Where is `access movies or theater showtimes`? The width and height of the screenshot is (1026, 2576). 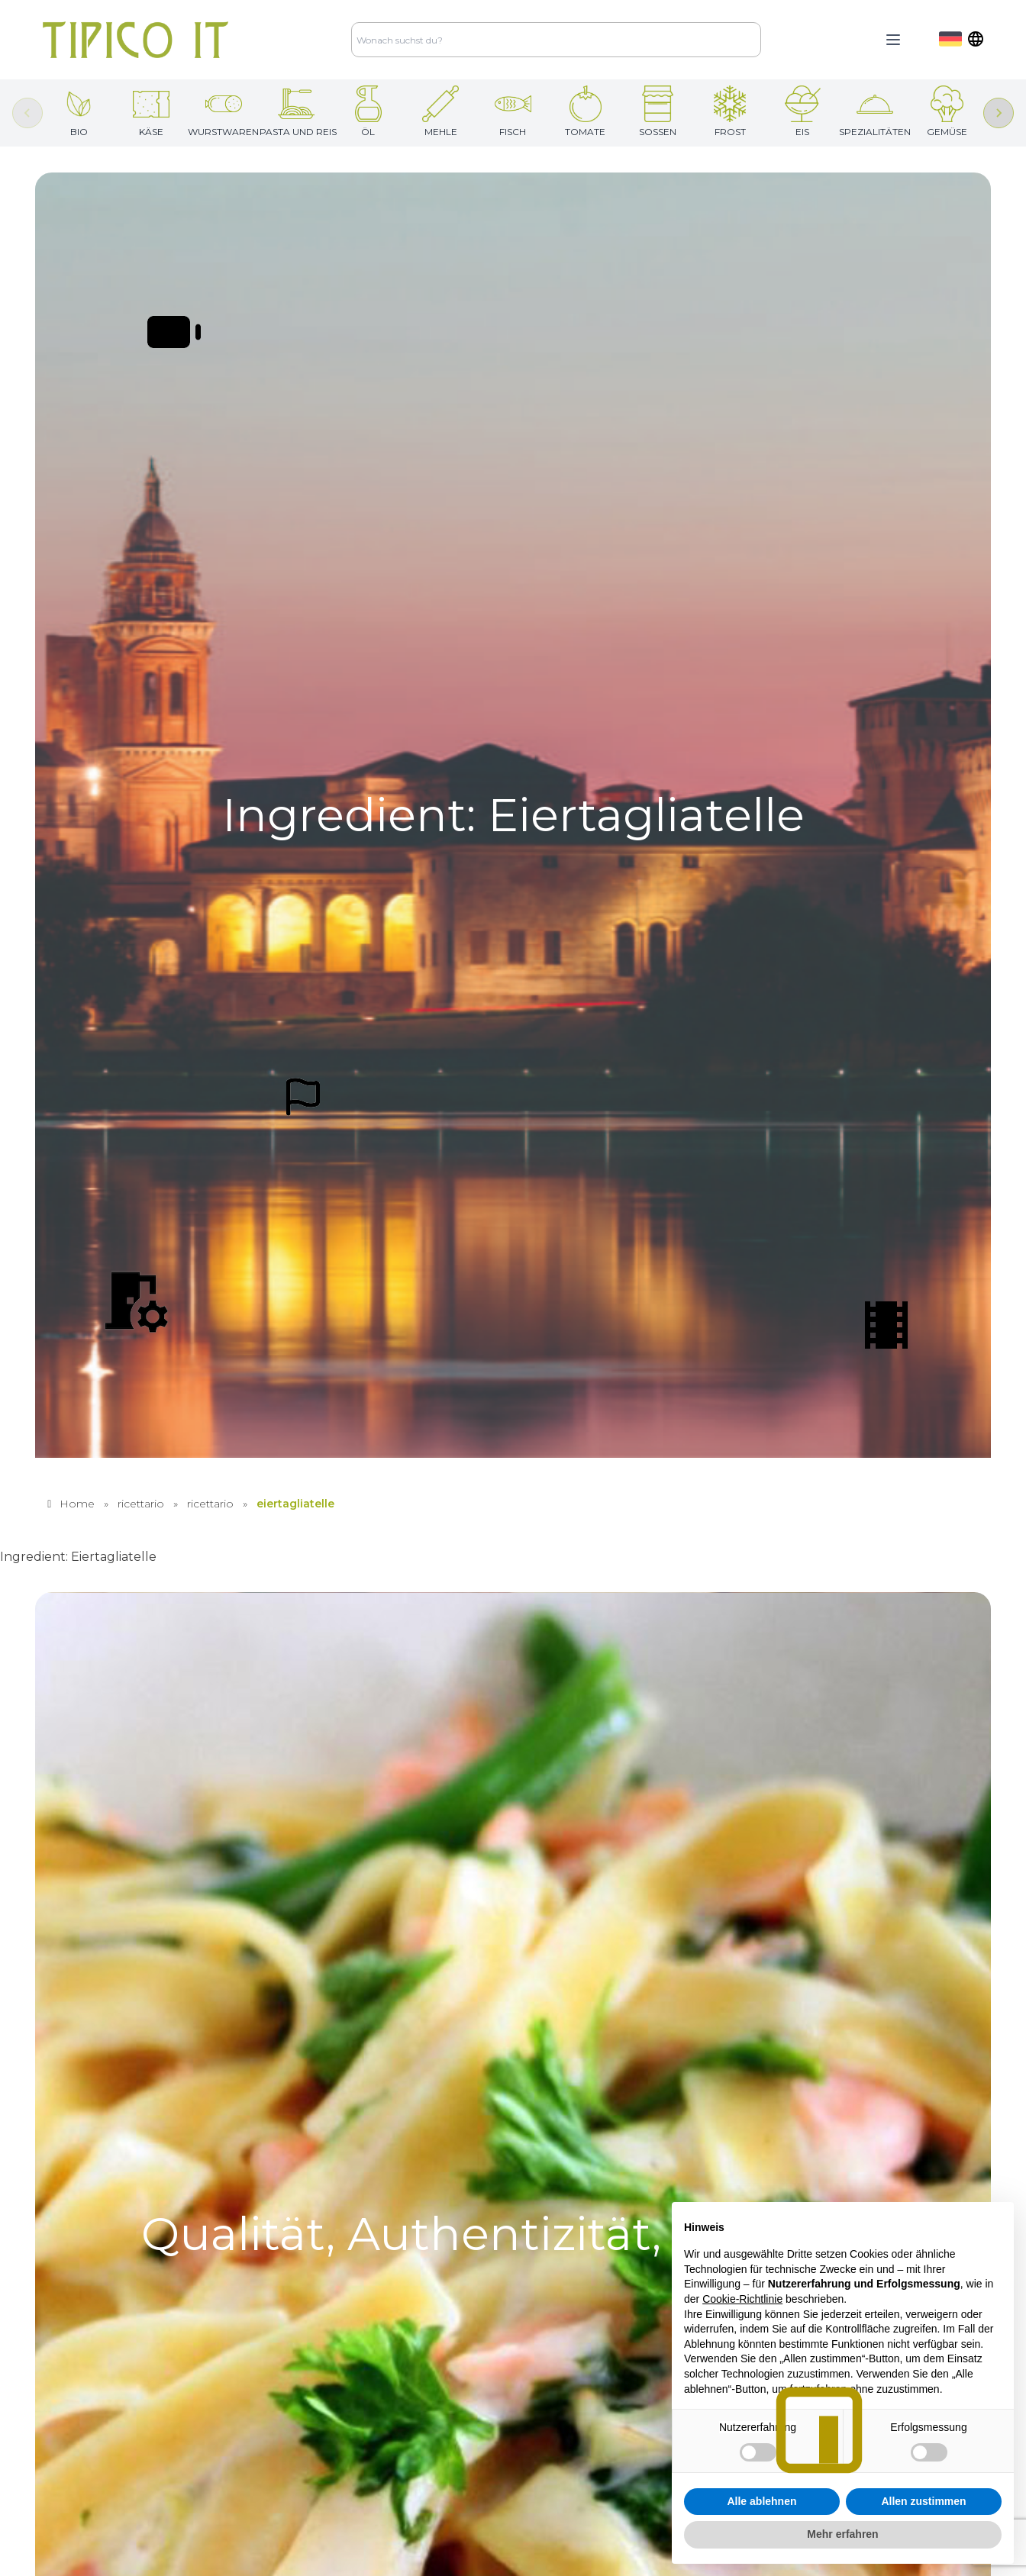
access movies or theater showtimes is located at coordinates (886, 1325).